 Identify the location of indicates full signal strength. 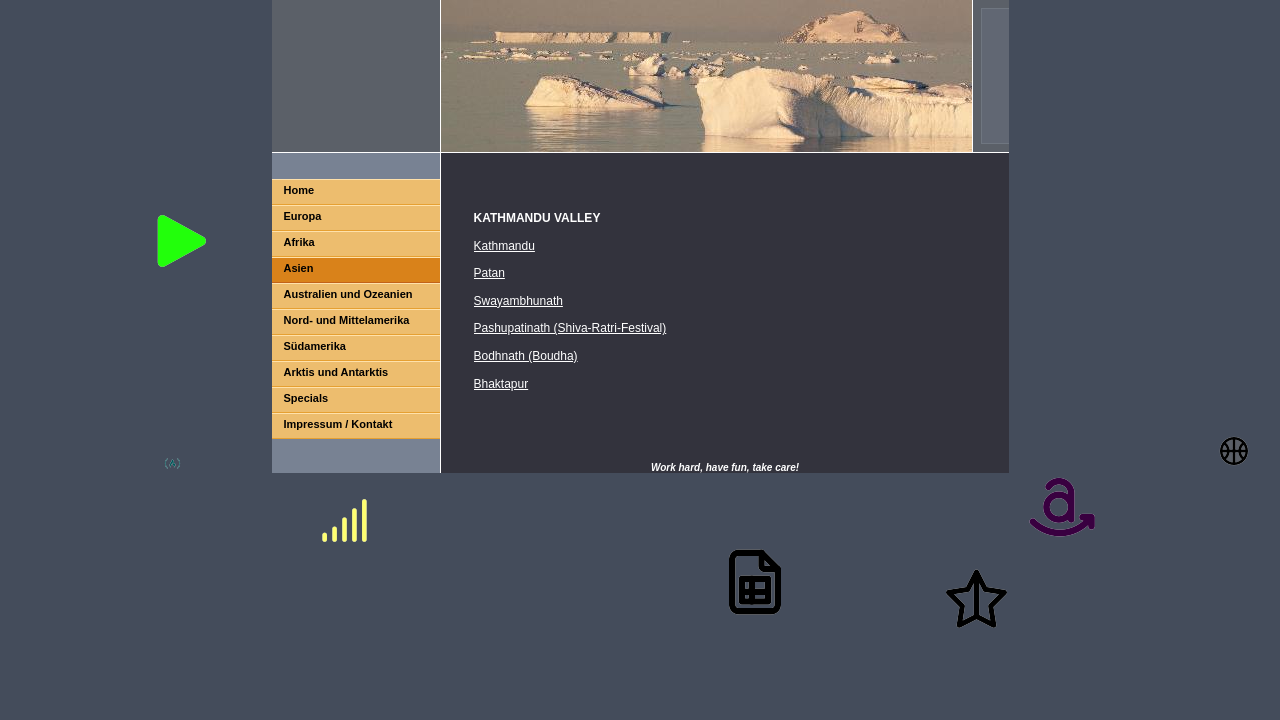
(344, 520).